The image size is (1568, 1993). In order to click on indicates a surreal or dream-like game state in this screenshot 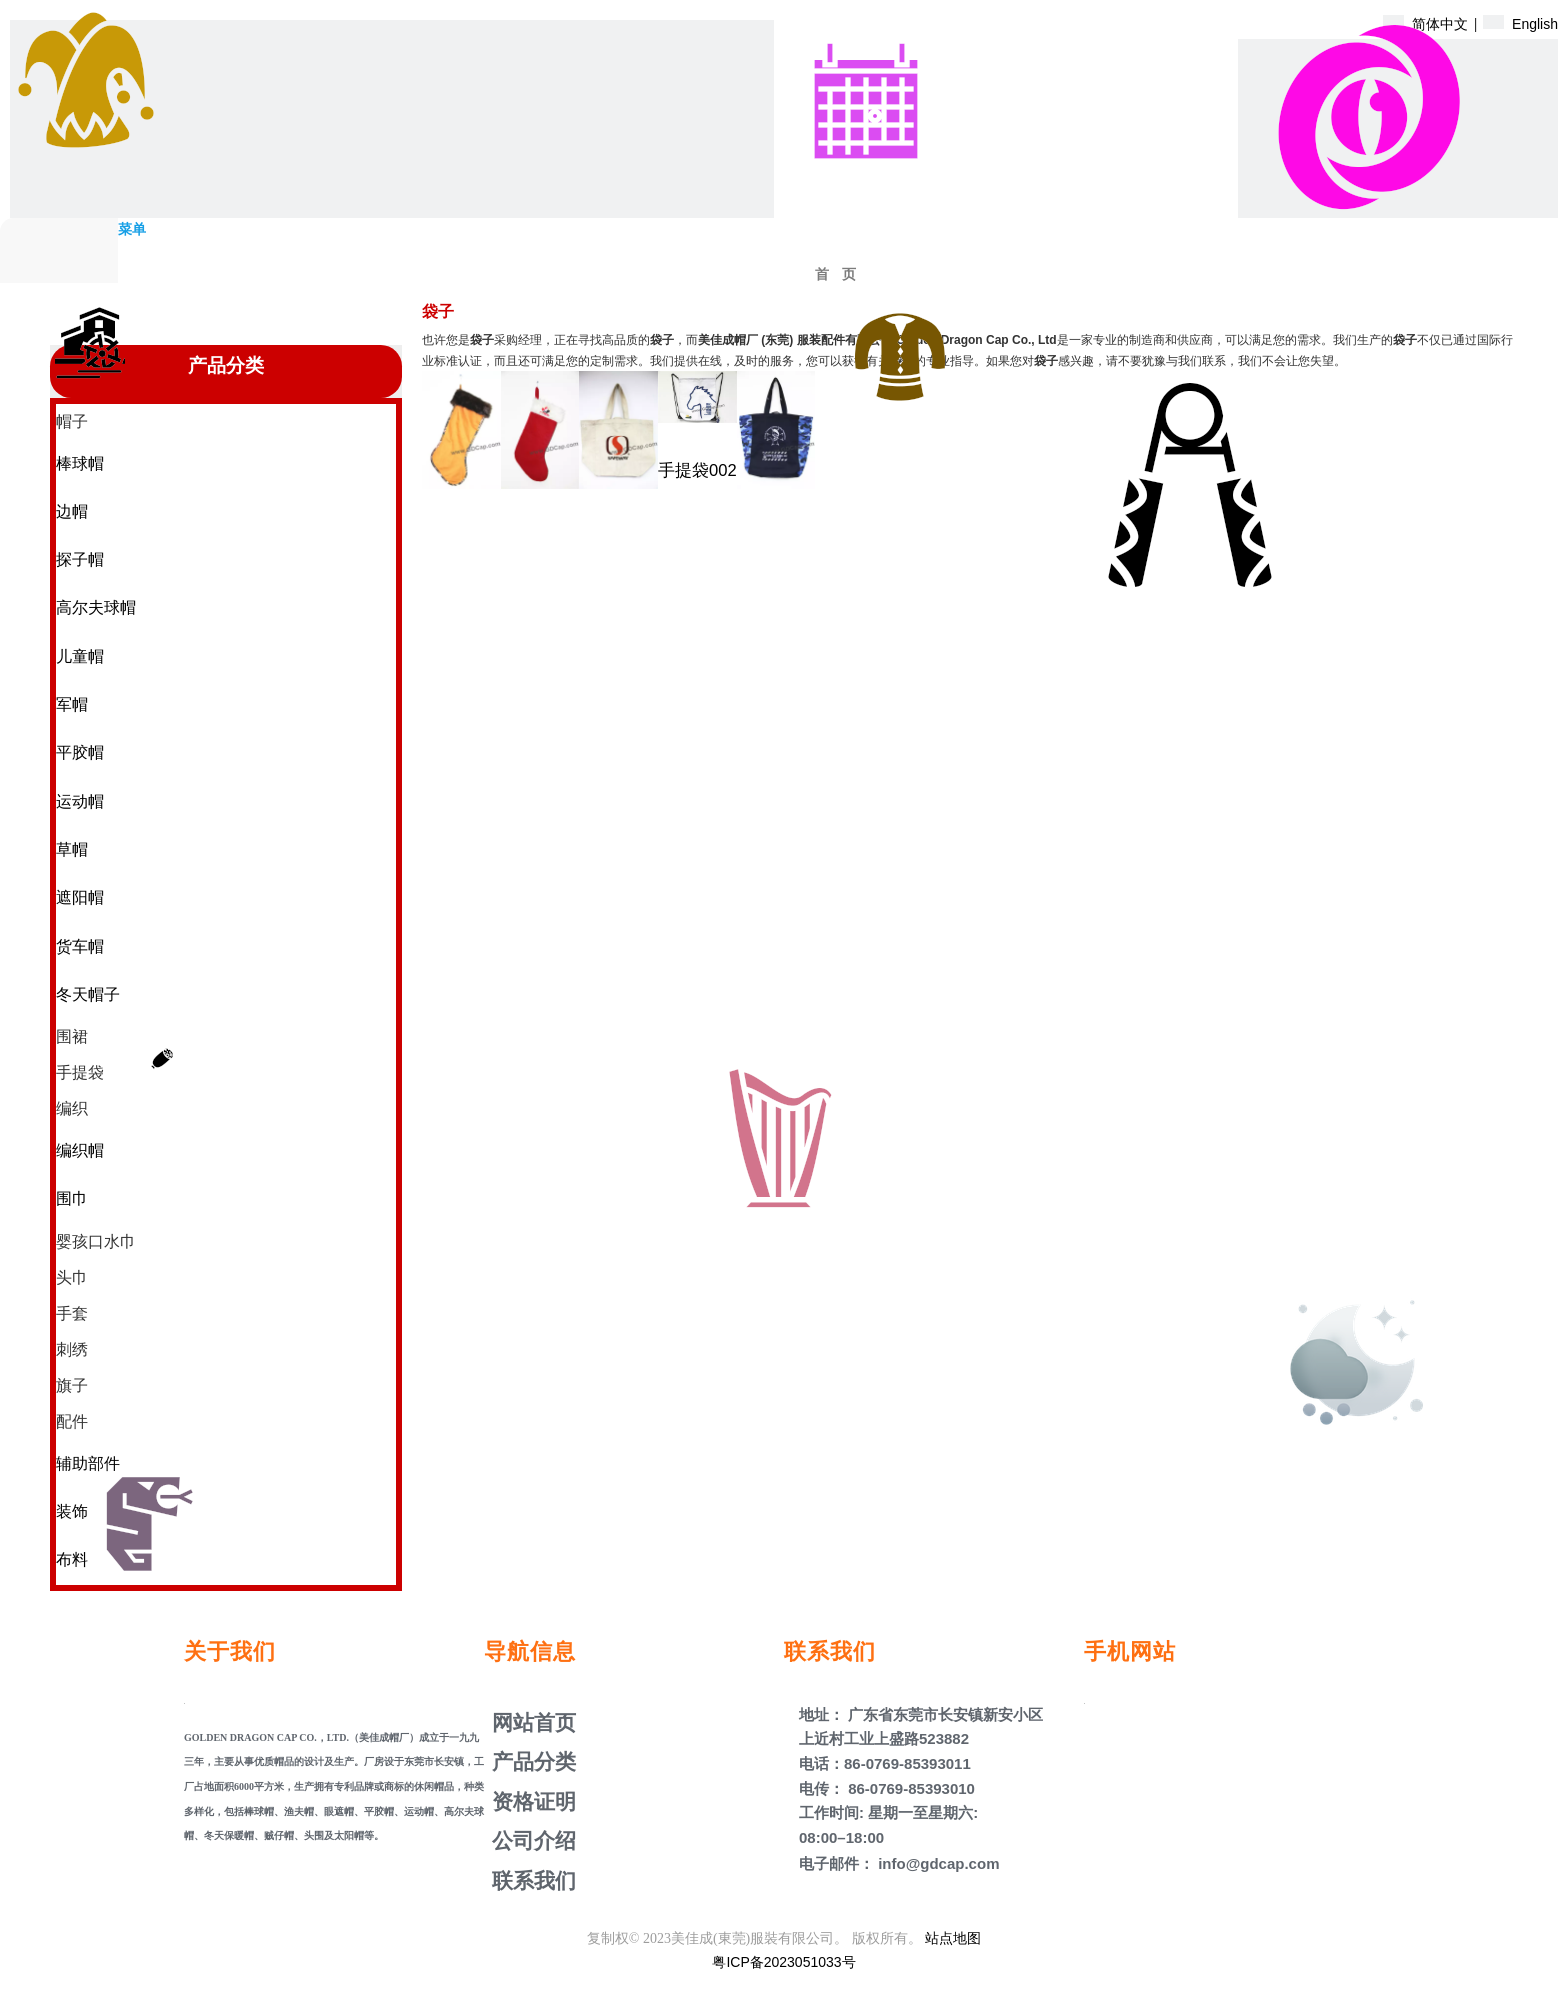, I will do `click(1369, 117)`.